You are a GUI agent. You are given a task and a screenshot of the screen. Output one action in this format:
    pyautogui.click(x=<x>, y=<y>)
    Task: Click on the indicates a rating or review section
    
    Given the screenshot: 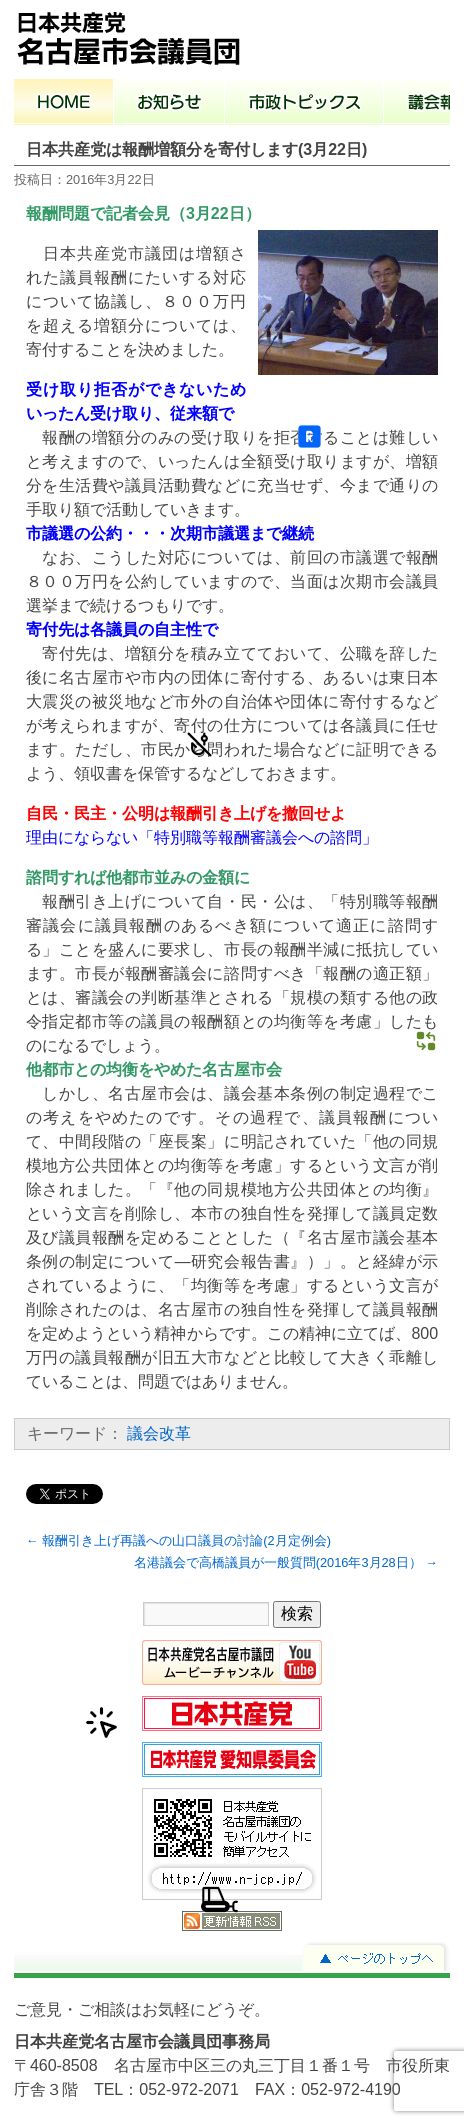 What is the action you would take?
    pyautogui.click(x=309, y=436)
    